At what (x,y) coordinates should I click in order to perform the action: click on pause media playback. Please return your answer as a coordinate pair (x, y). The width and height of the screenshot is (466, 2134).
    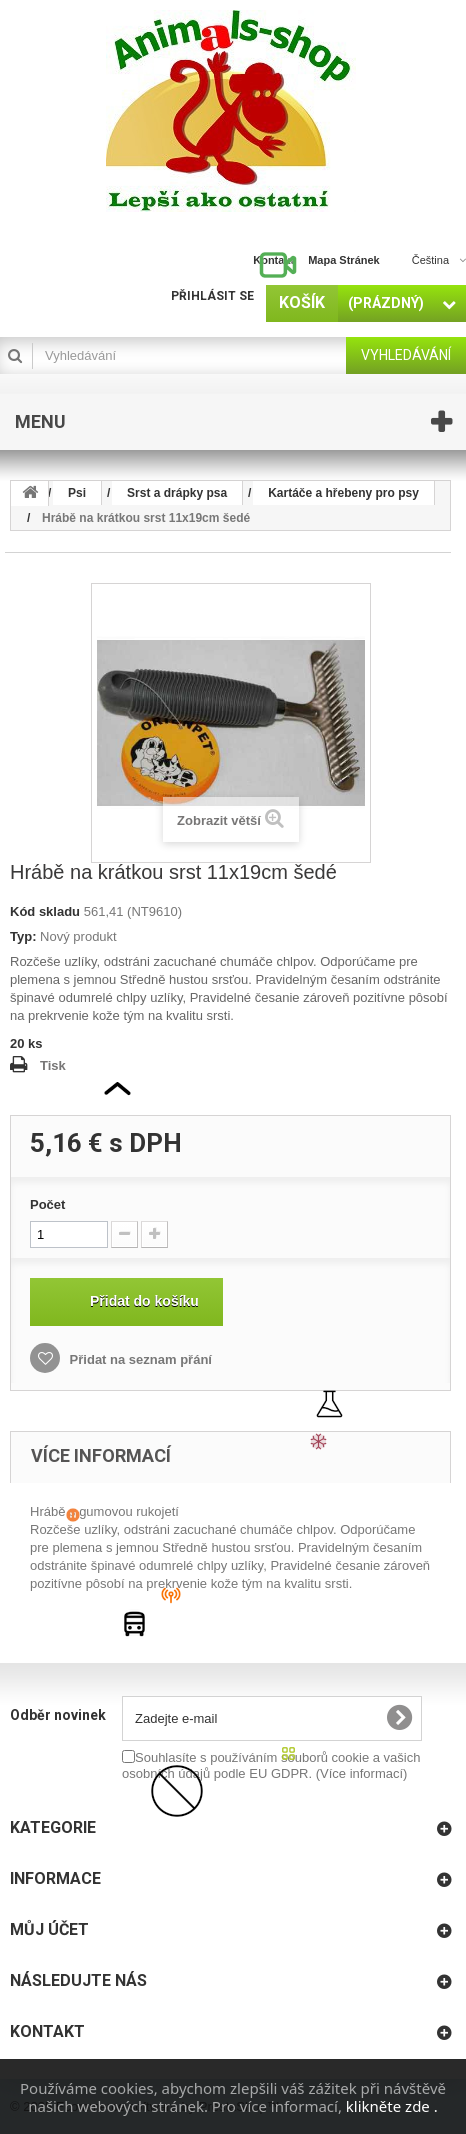
    Looking at the image, I should click on (73, 1515).